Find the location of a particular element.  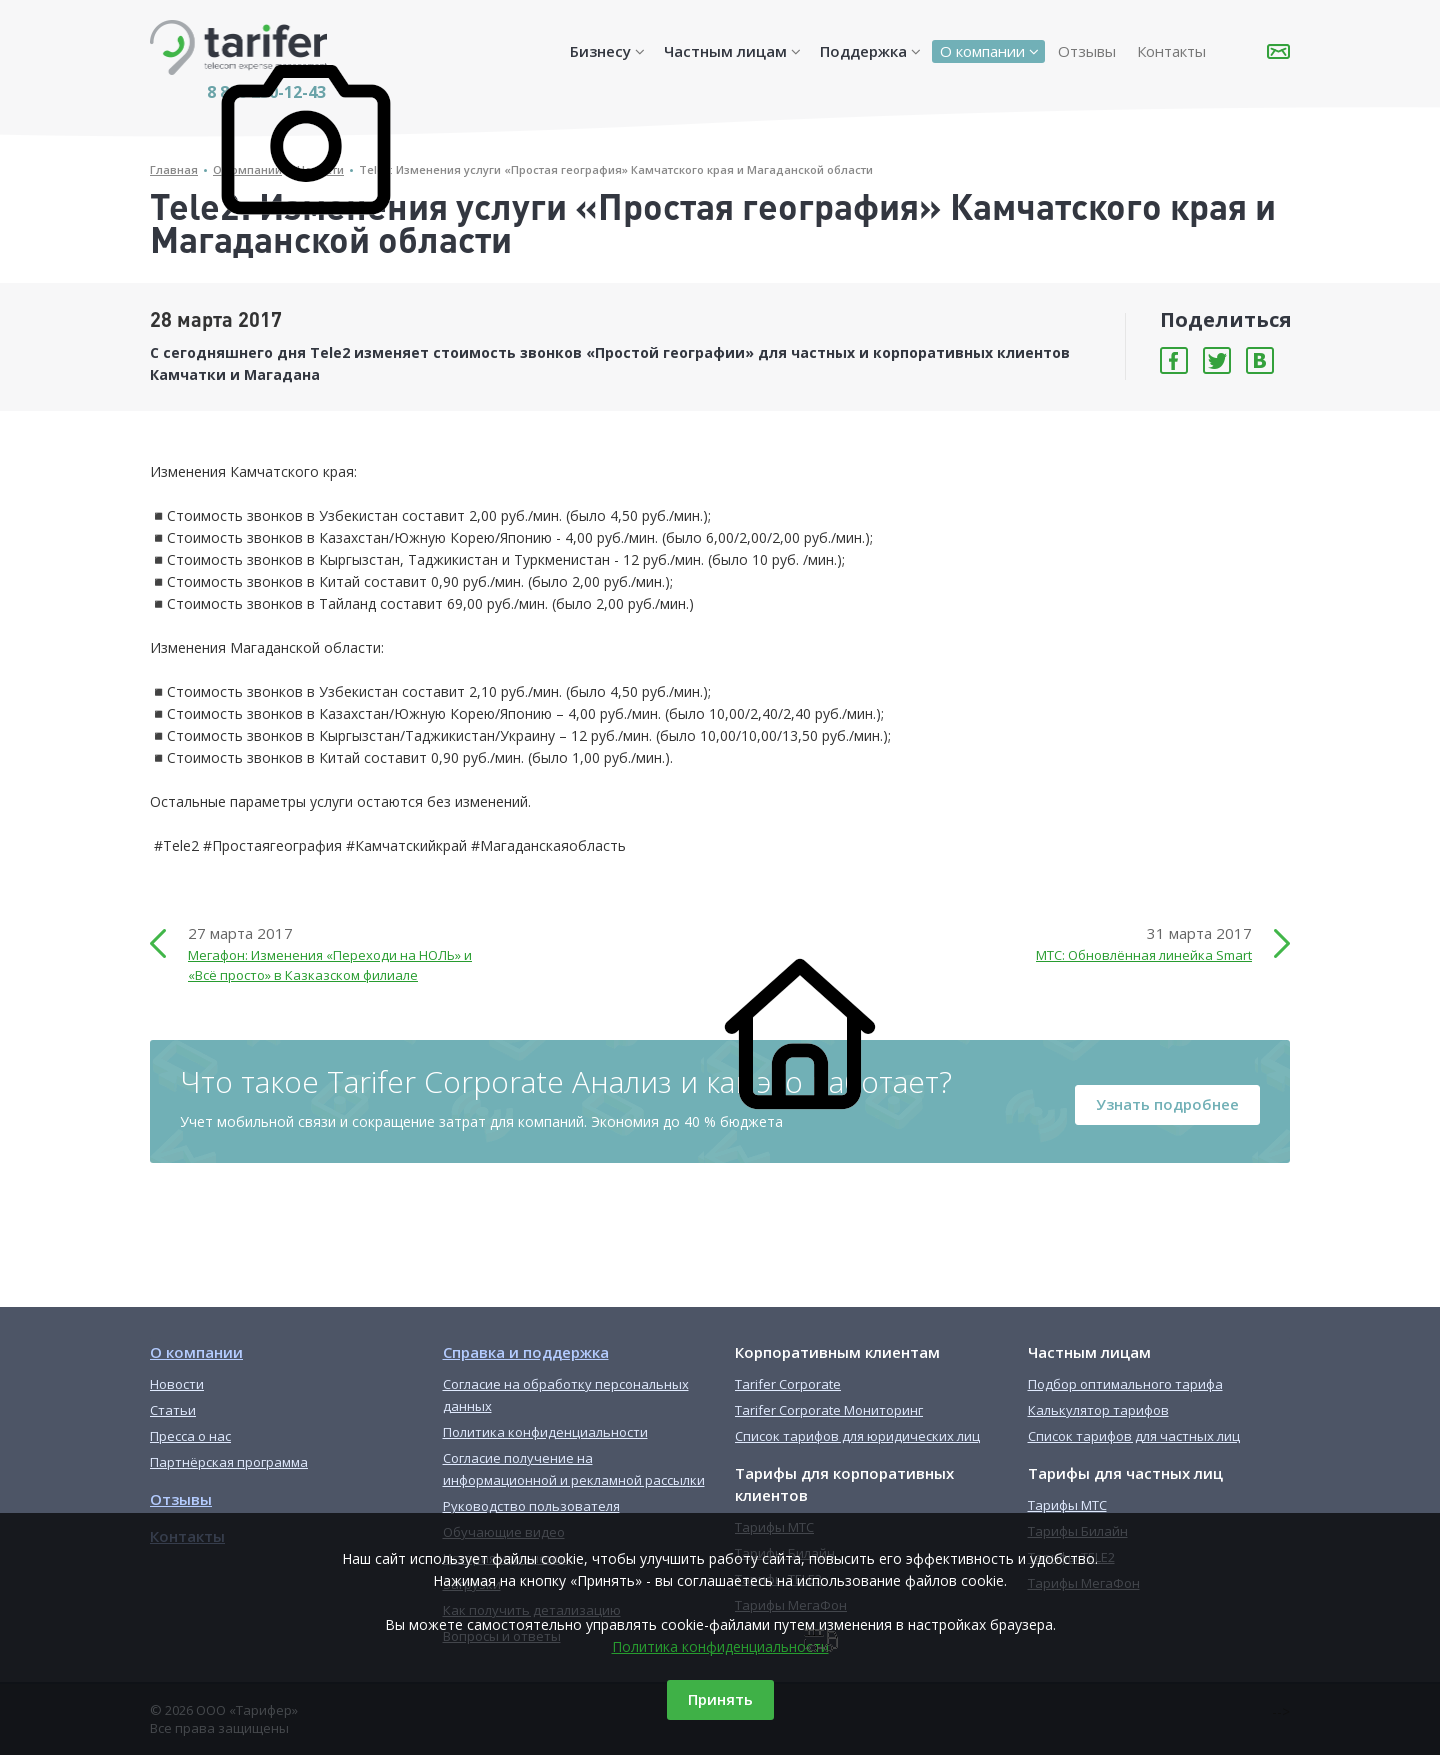

go to home screen is located at coordinates (800, 1034).